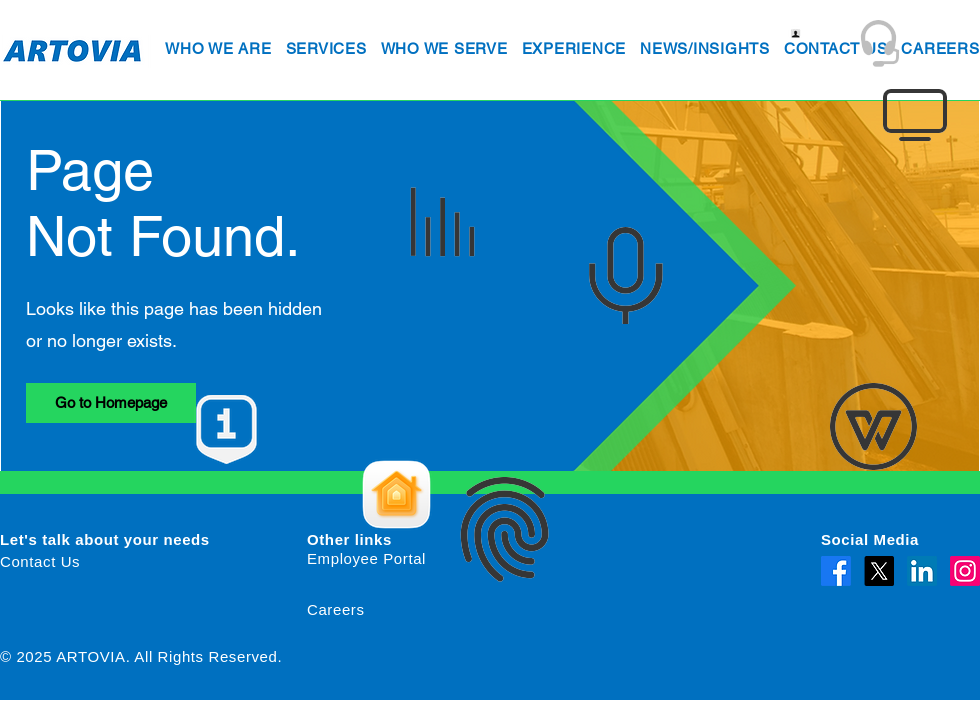  What do you see at coordinates (625, 275) in the screenshot?
I see `access microphone settings` at bounding box center [625, 275].